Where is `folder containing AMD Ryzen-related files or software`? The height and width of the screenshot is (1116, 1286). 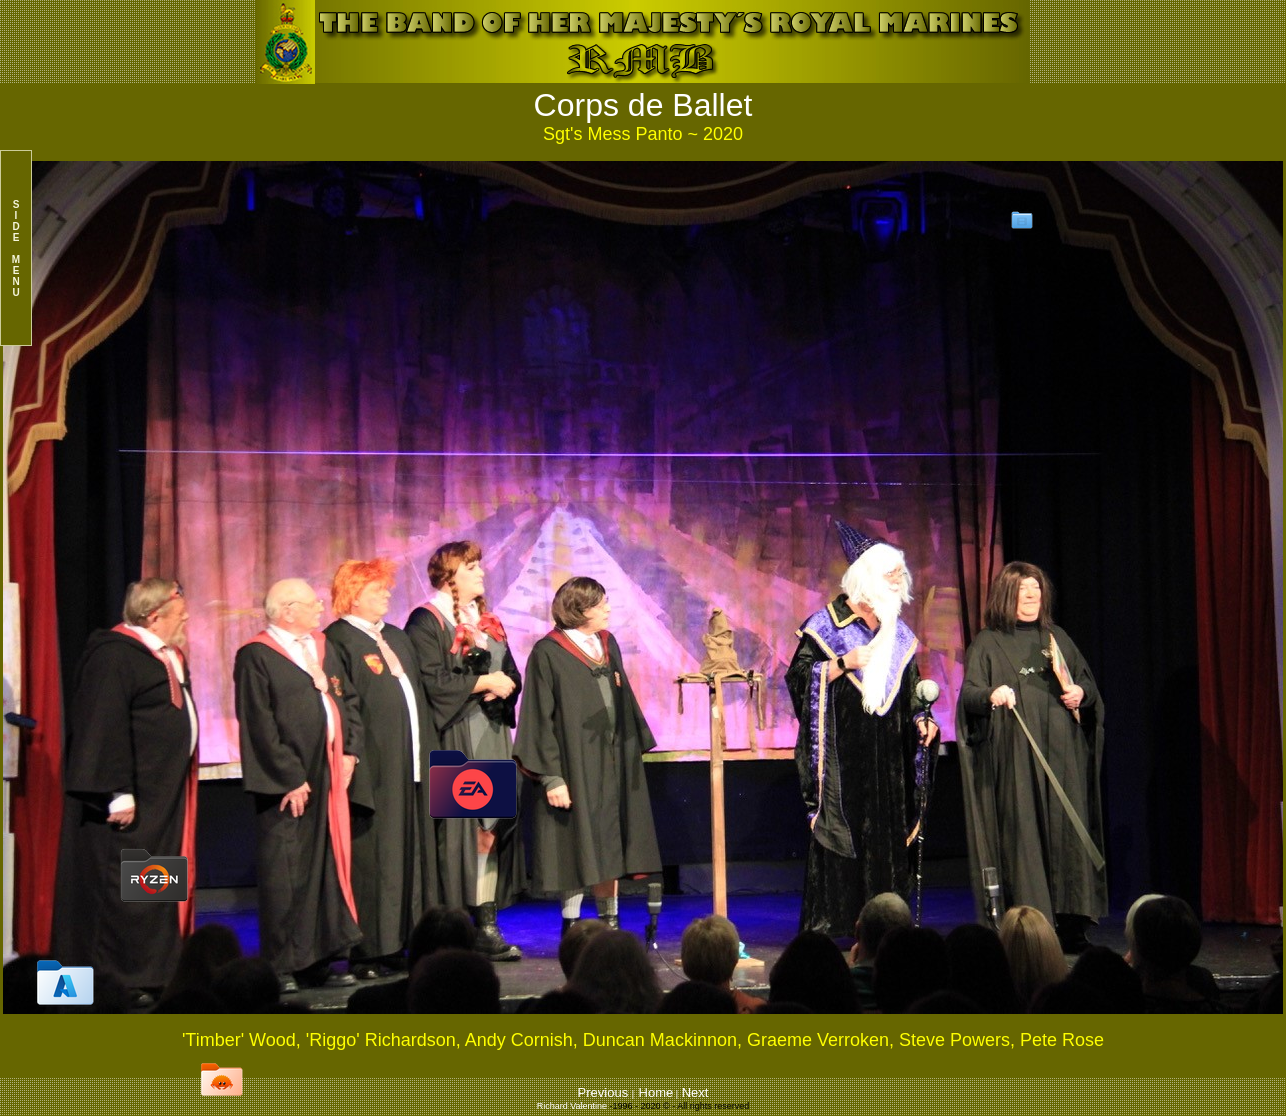
folder containing AMD Ryzen-related files or software is located at coordinates (154, 877).